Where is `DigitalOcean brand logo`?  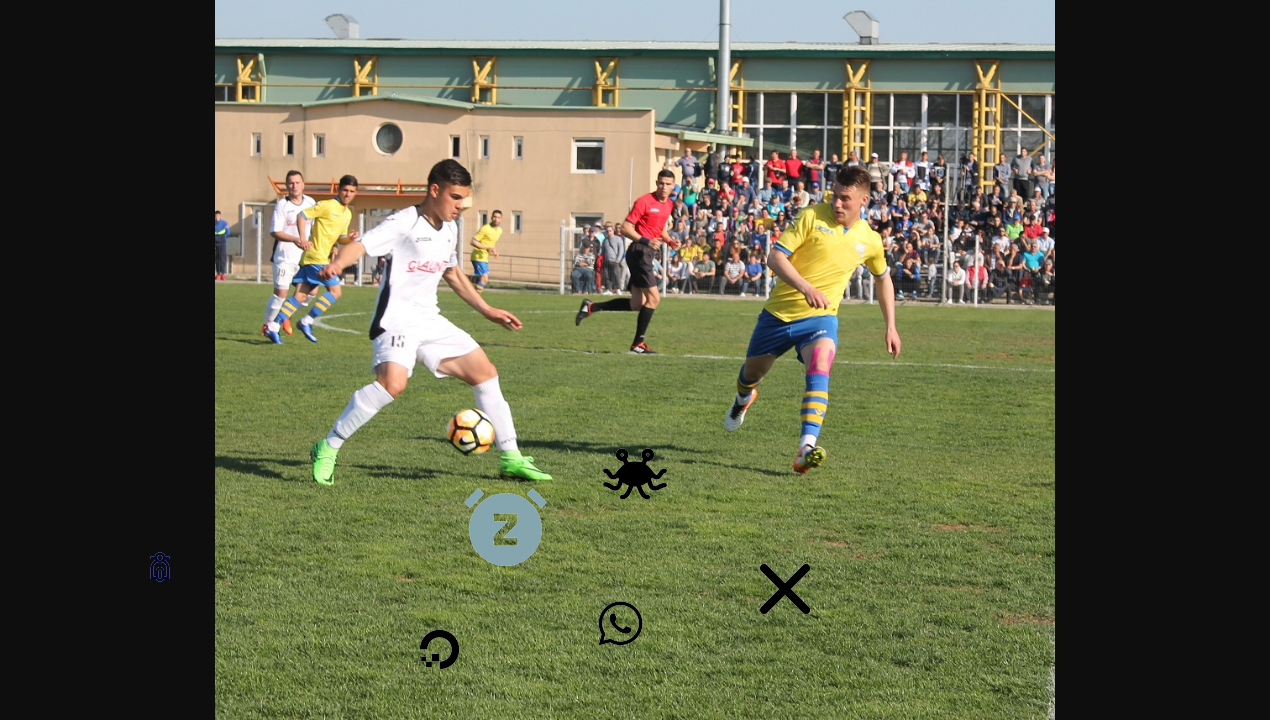
DigitalOcean brand logo is located at coordinates (439, 649).